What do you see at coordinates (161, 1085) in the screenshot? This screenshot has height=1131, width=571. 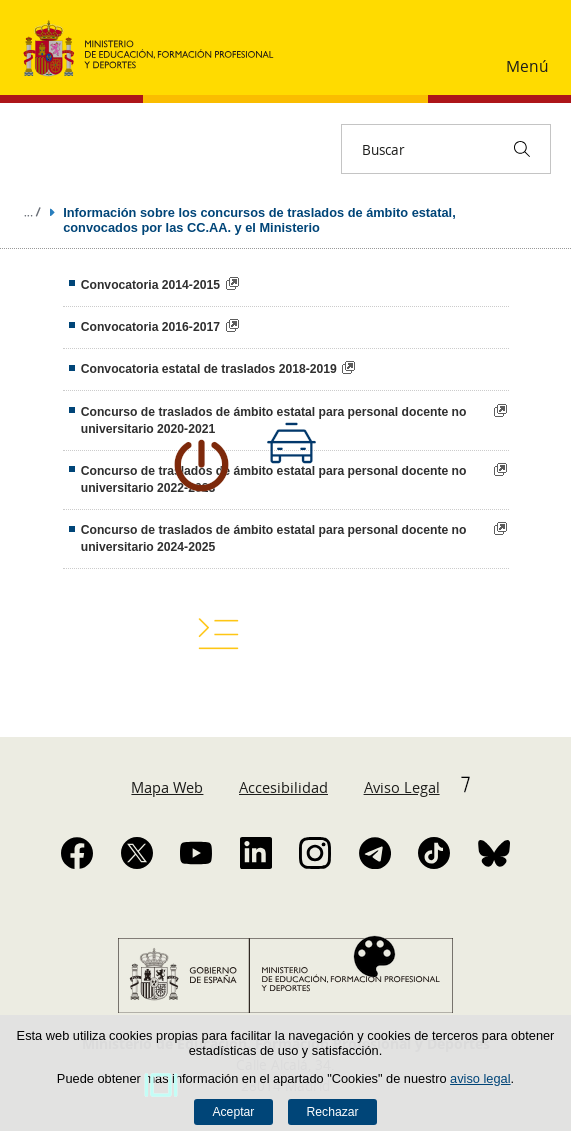 I see `start a slideshow presentation` at bounding box center [161, 1085].